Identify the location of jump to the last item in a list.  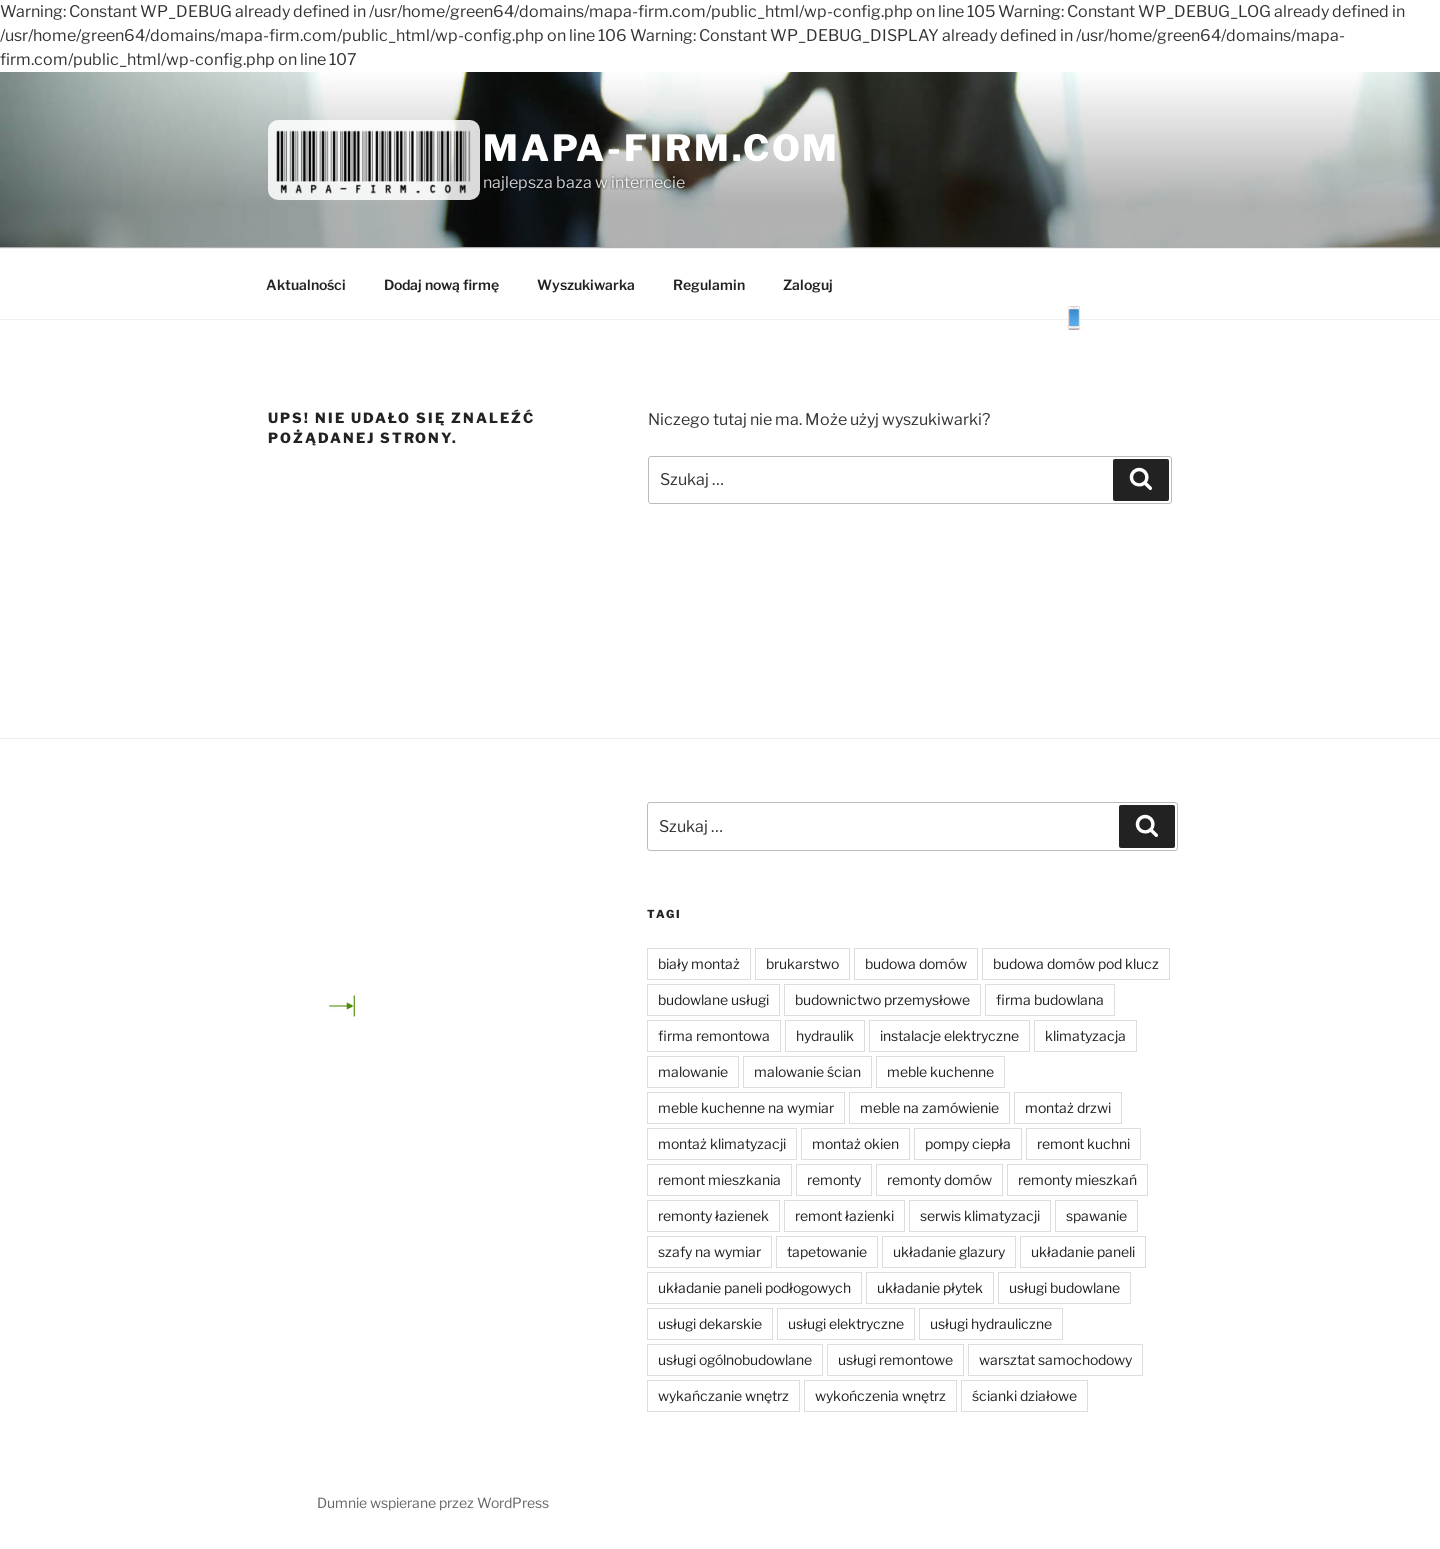
(342, 1006).